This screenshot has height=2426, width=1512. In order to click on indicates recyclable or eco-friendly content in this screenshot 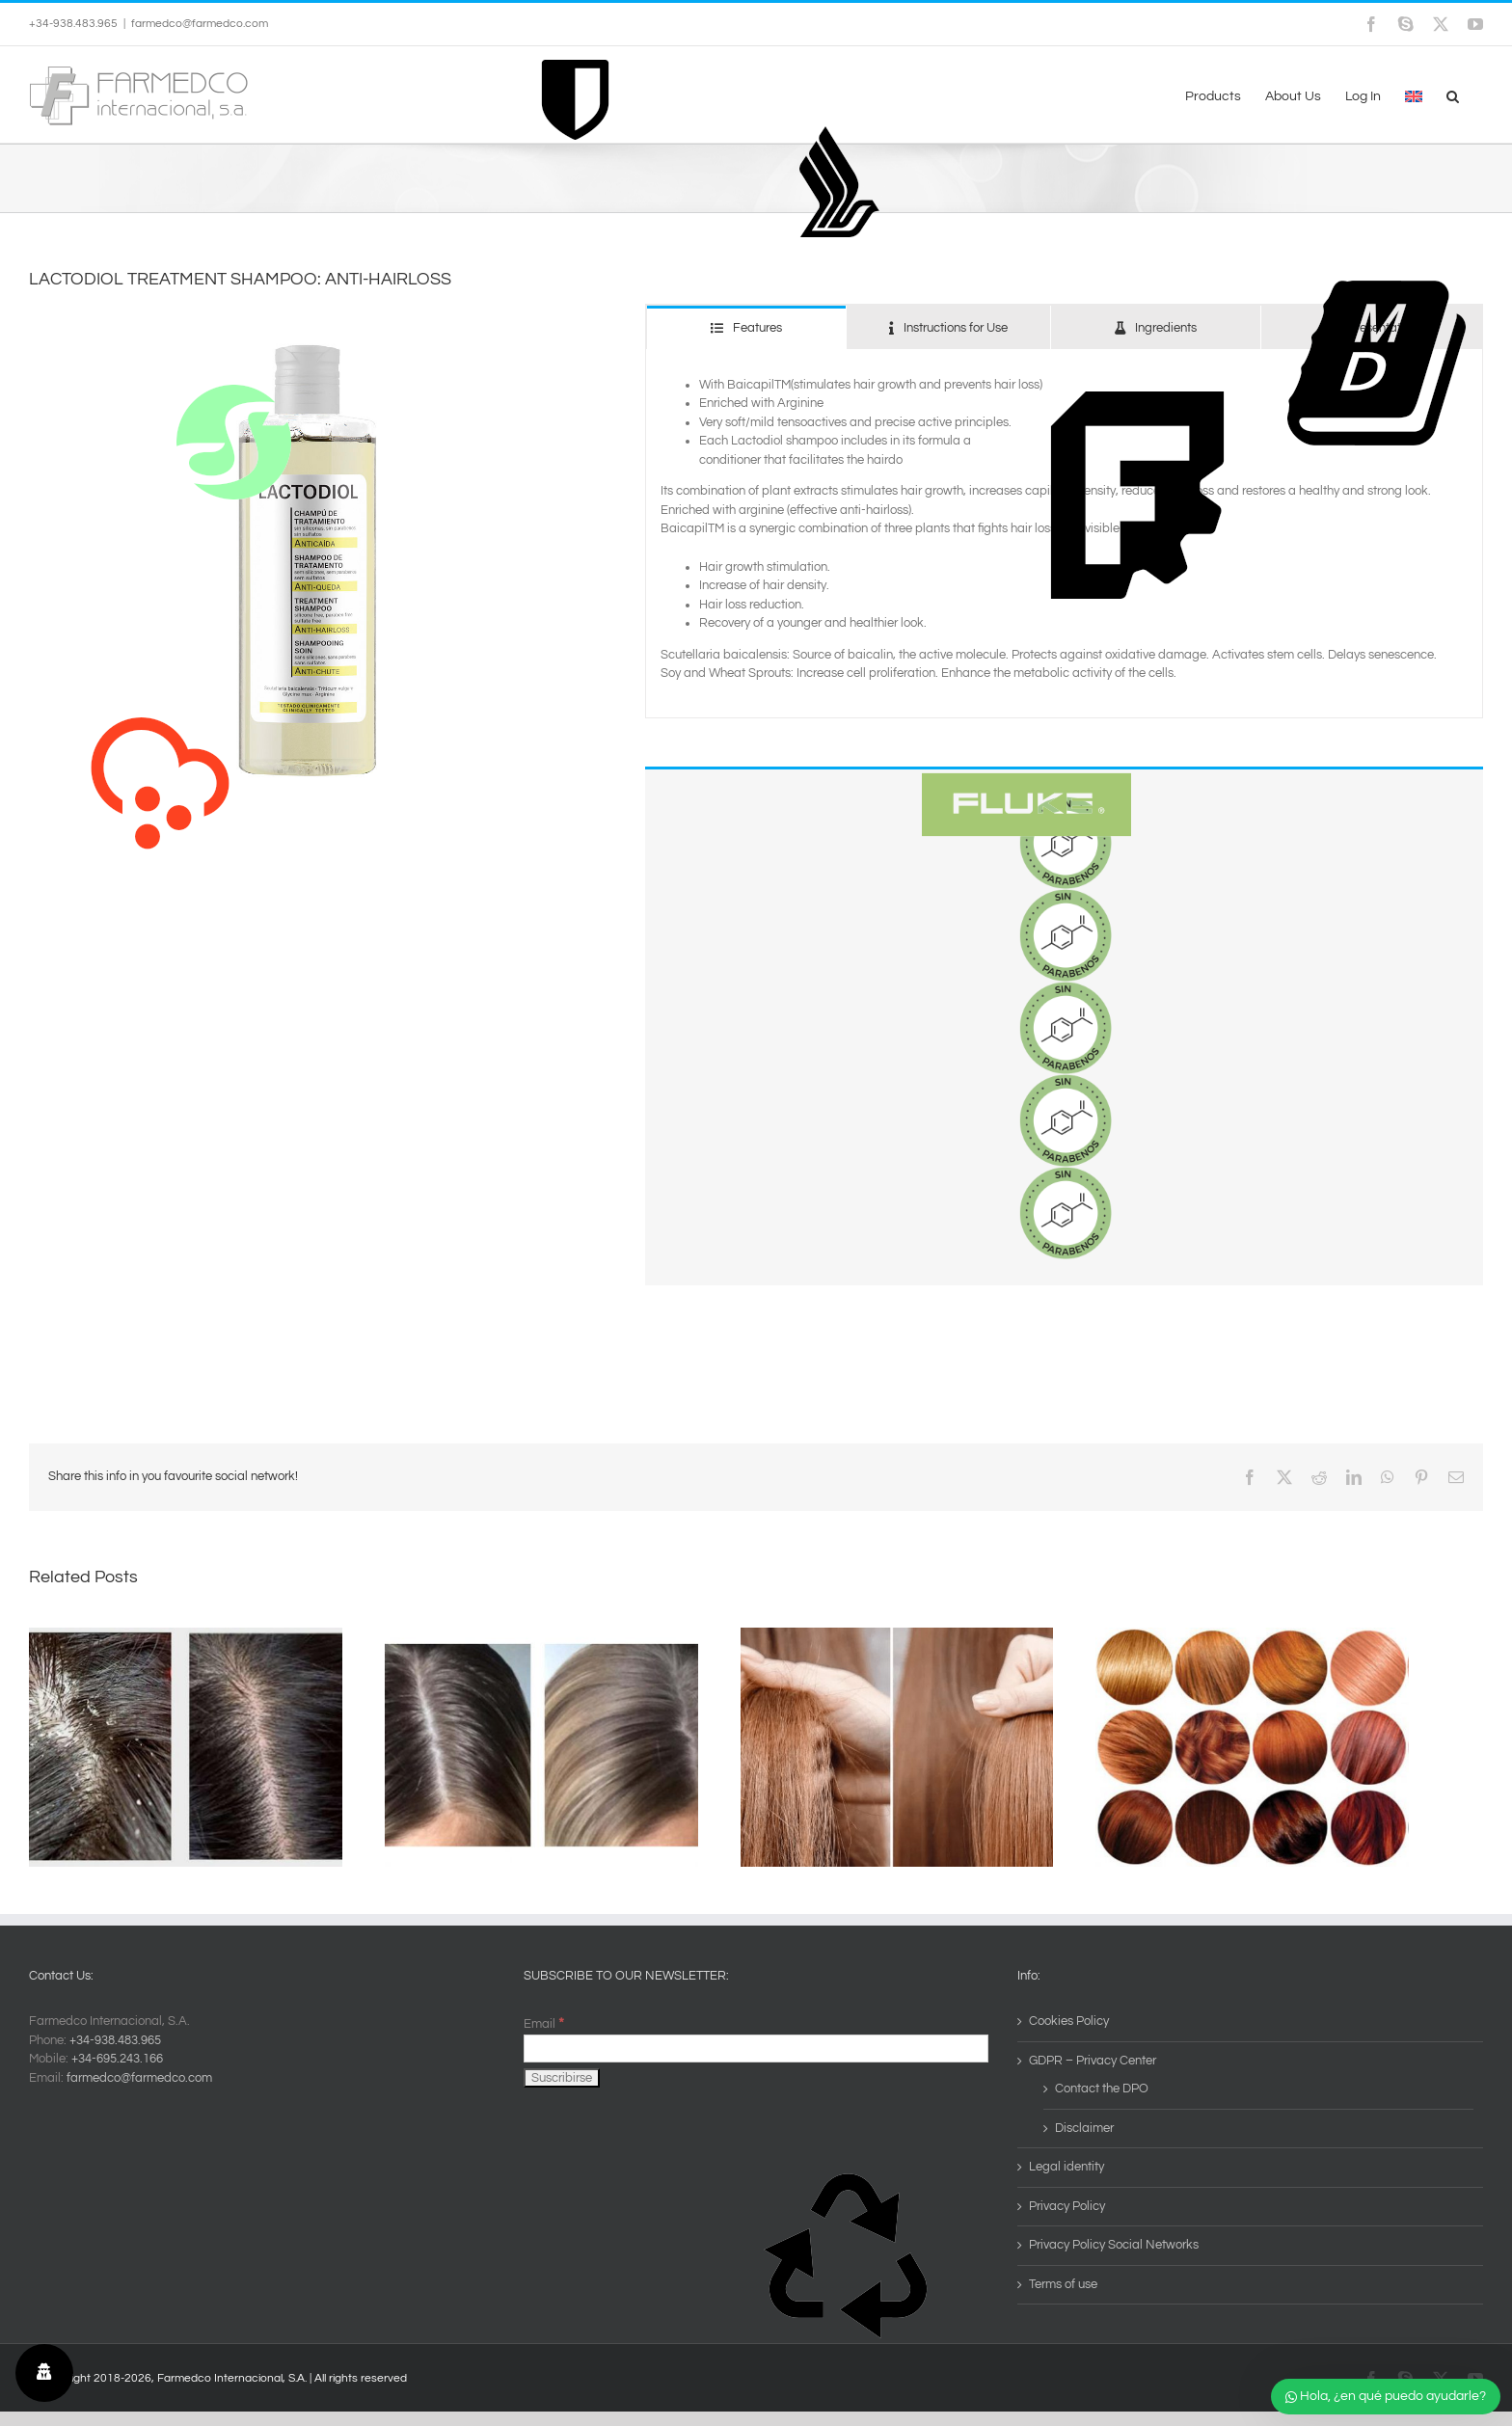, I will do `click(848, 2251)`.